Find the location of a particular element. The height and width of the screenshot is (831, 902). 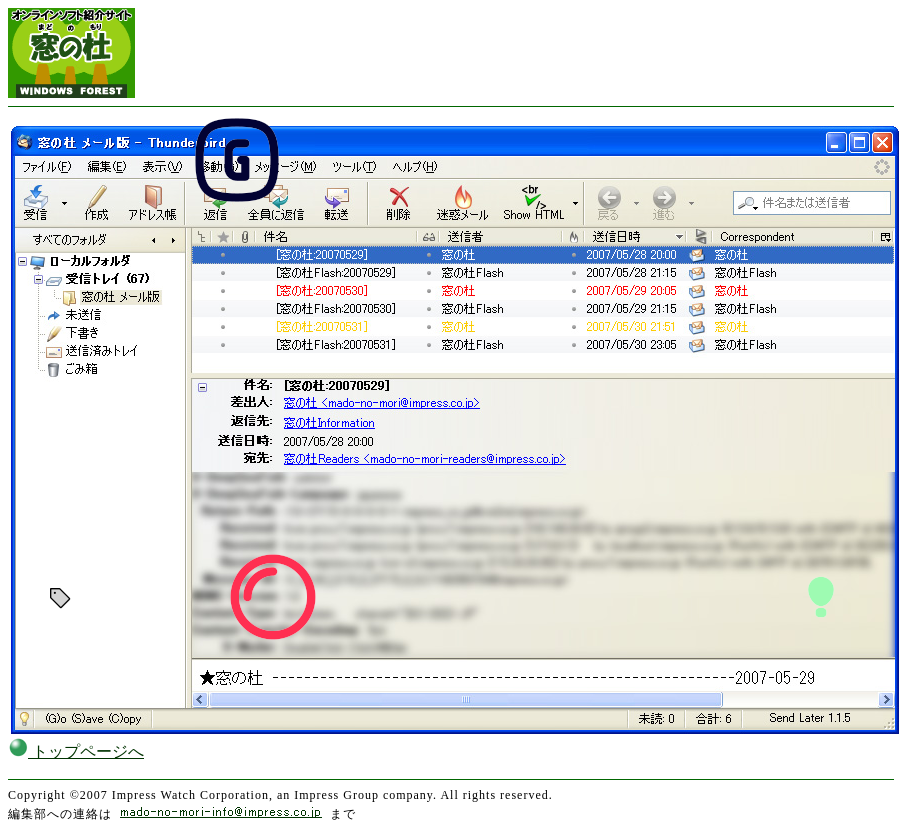

add a tag or label to an item is located at coordinates (59, 597).